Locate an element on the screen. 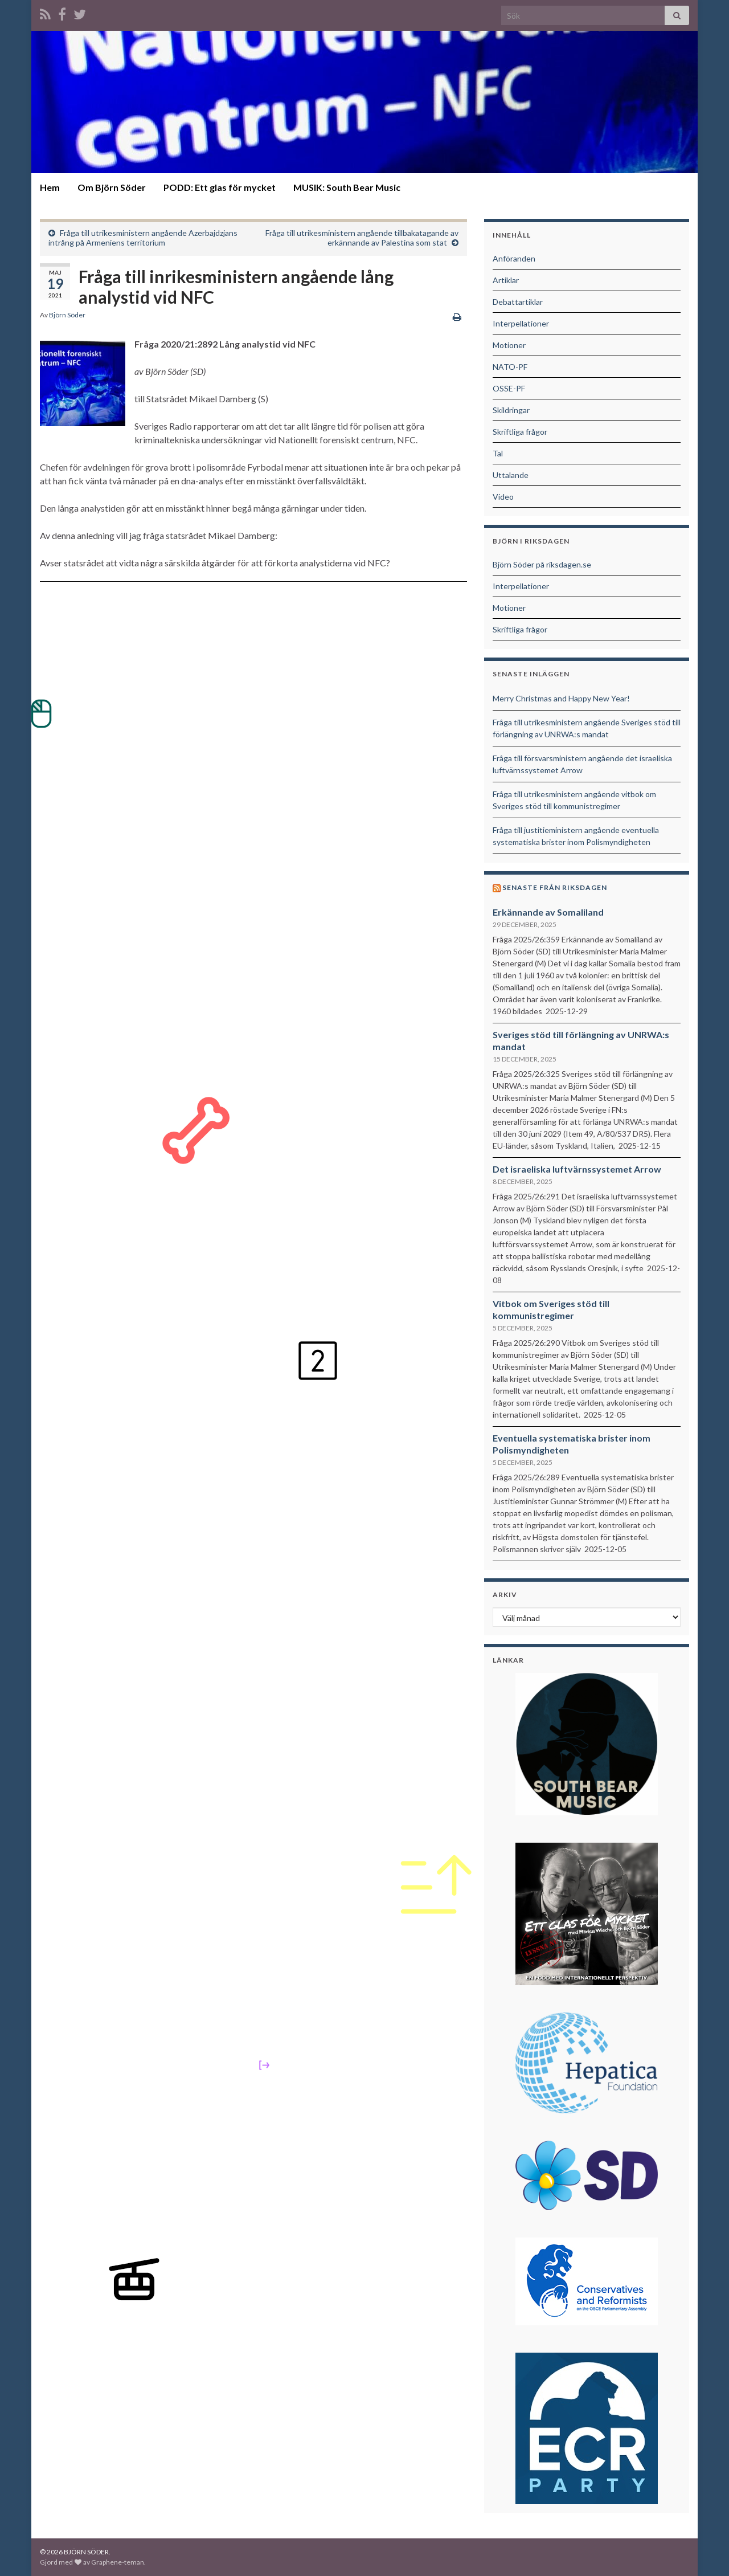 The width and height of the screenshot is (729, 2576). access cable car or aerial tramway transit options is located at coordinates (134, 2280).